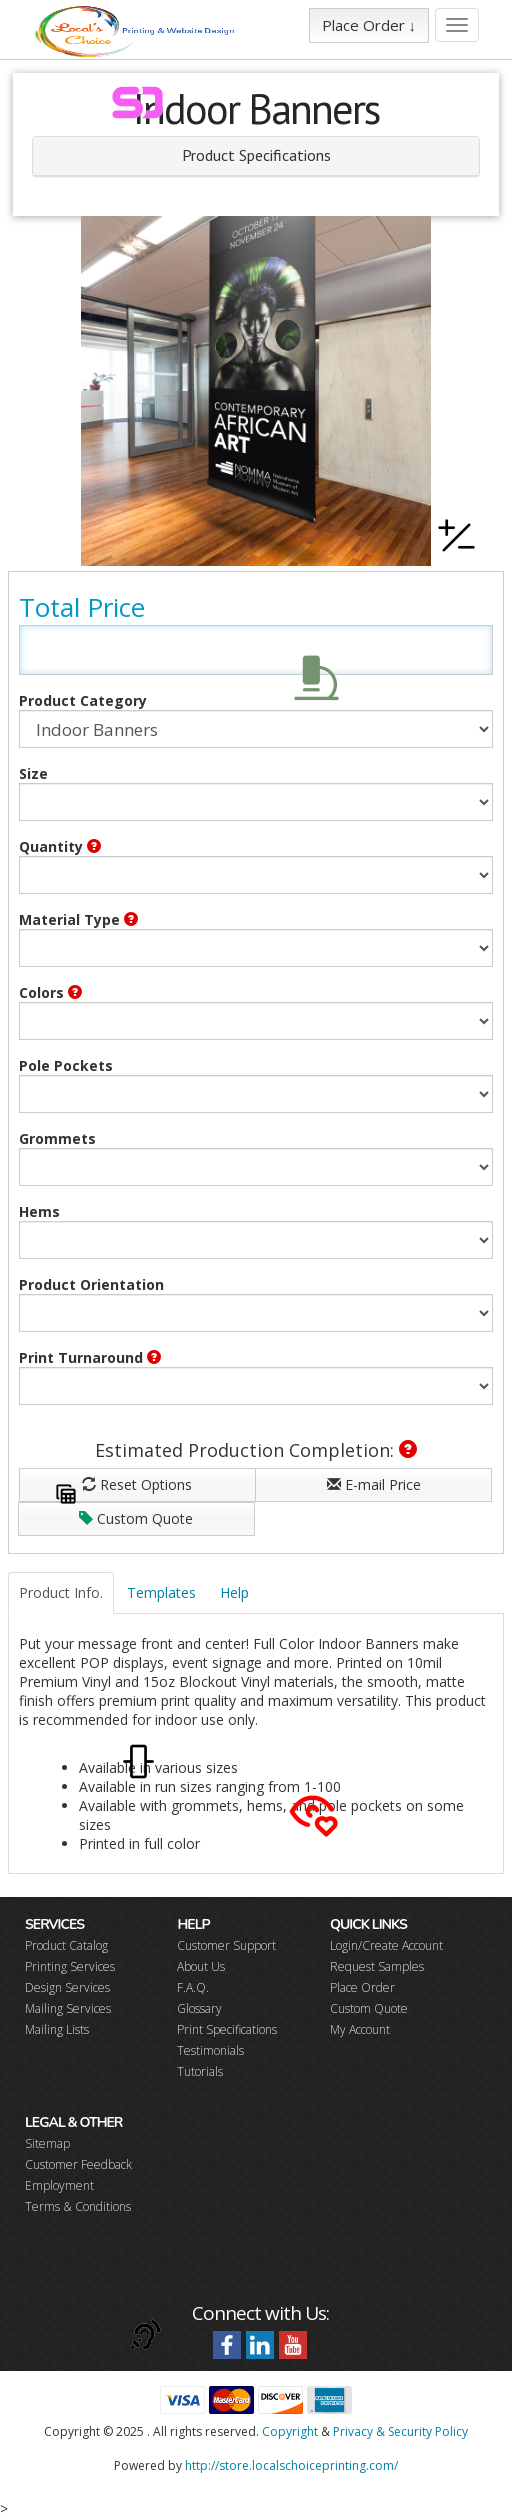 The width and height of the screenshot is (512, 2518). What do you see at coordinates (456, 537) in the screenshot?
I see `toggle between adding or subtracting values` at bounding box center [456, 537].